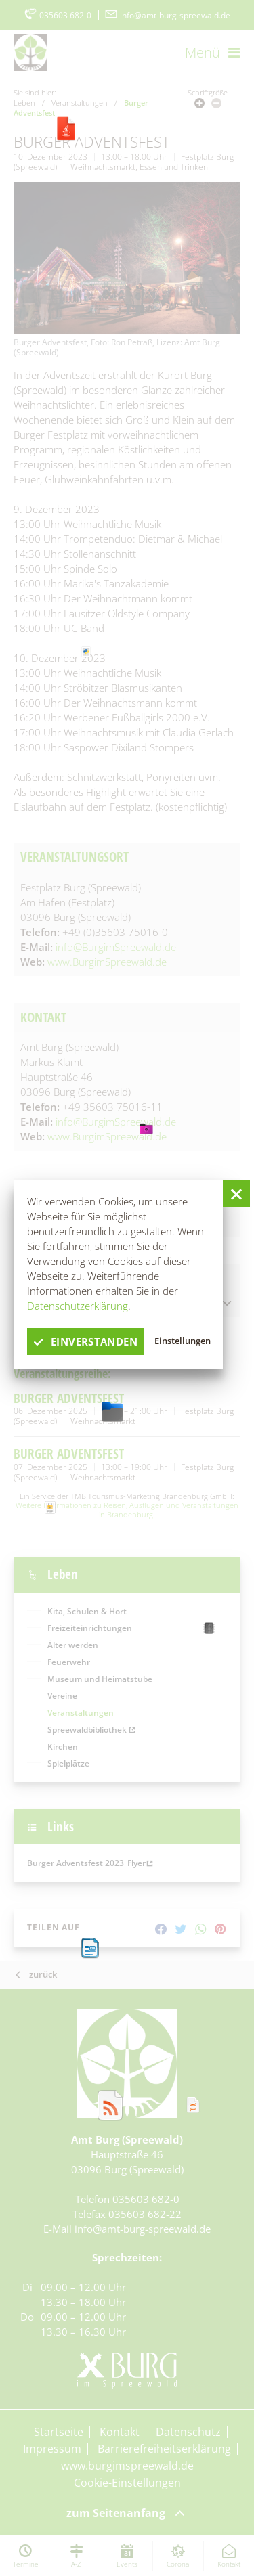  Describe the element at coordinates (112, 1412) in the screenshot. I see `drop files here to move them into this folder` at that location.